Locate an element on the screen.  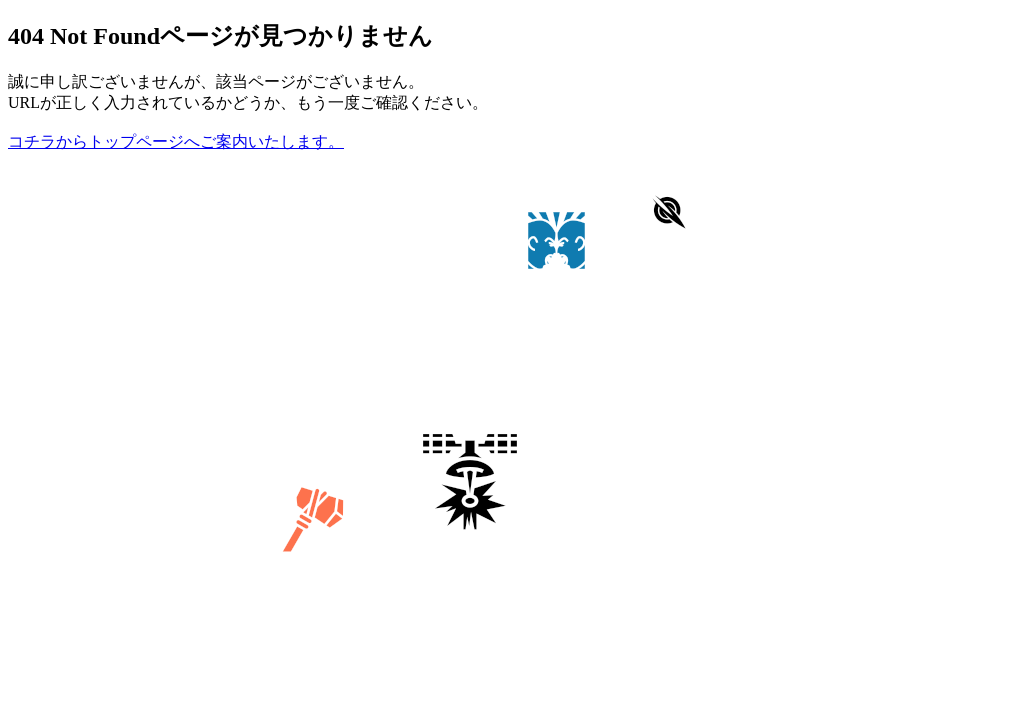
stone age or primitive tool category in a crafting game is located at coordinates (314, 519).